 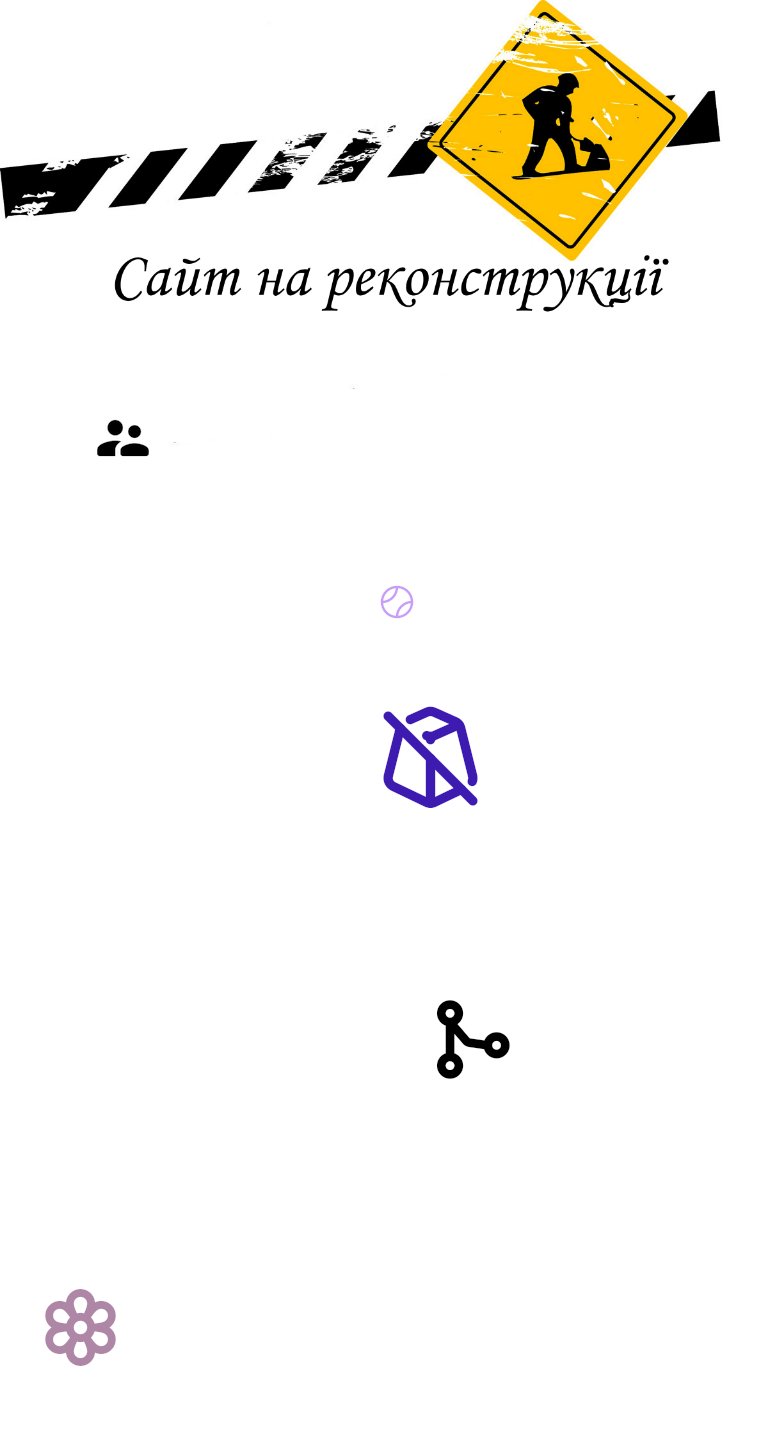 I want to click on merge branches in version control, so click(x=467, y=1039).